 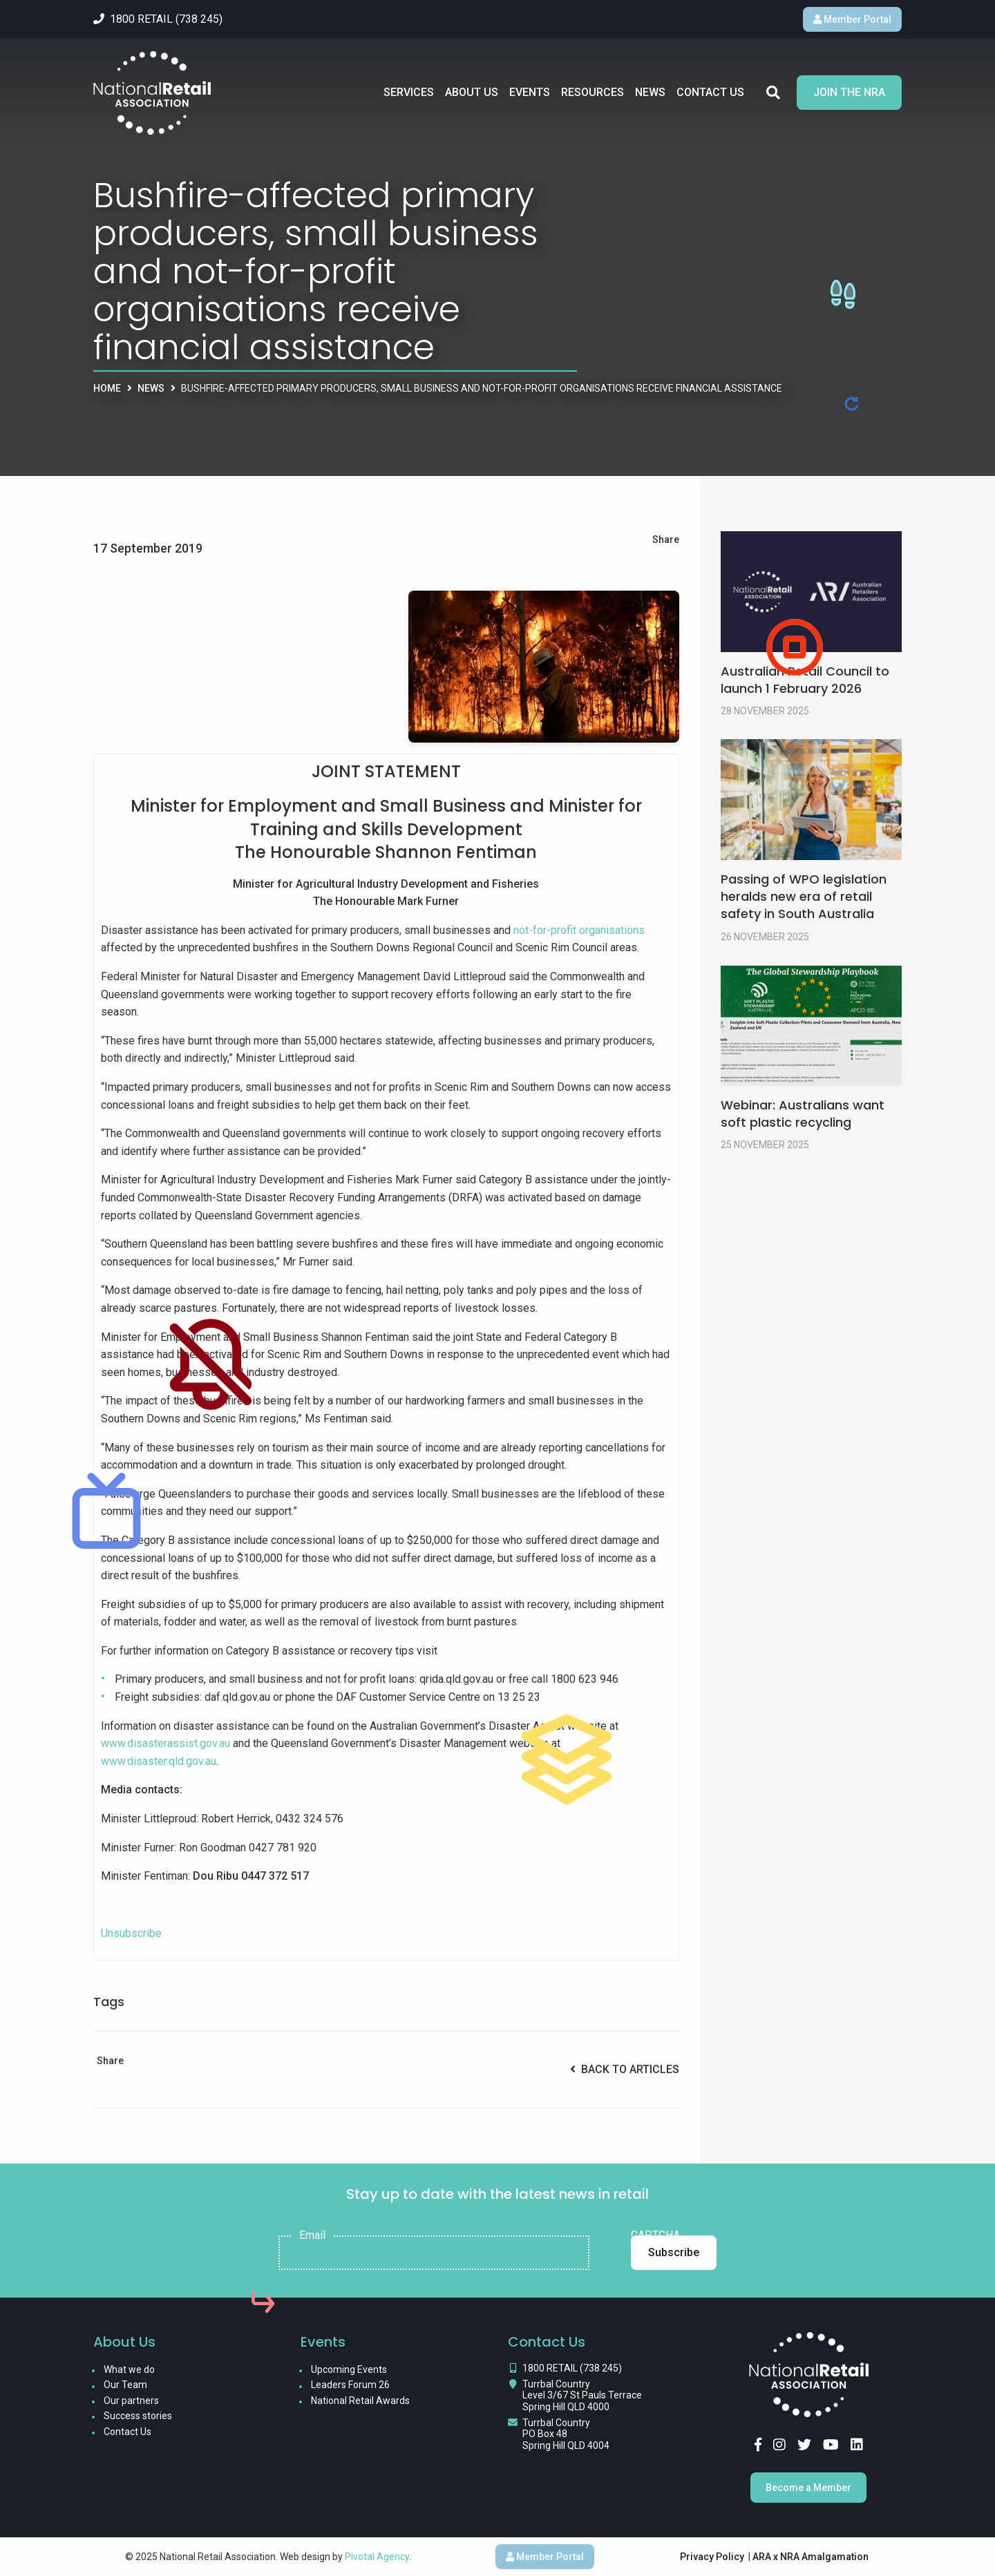 What do you see at coordinates (262, 2302) in the screenshot?
I see `navigate to sub-item or nested content` at bounding box center [262, 2302].